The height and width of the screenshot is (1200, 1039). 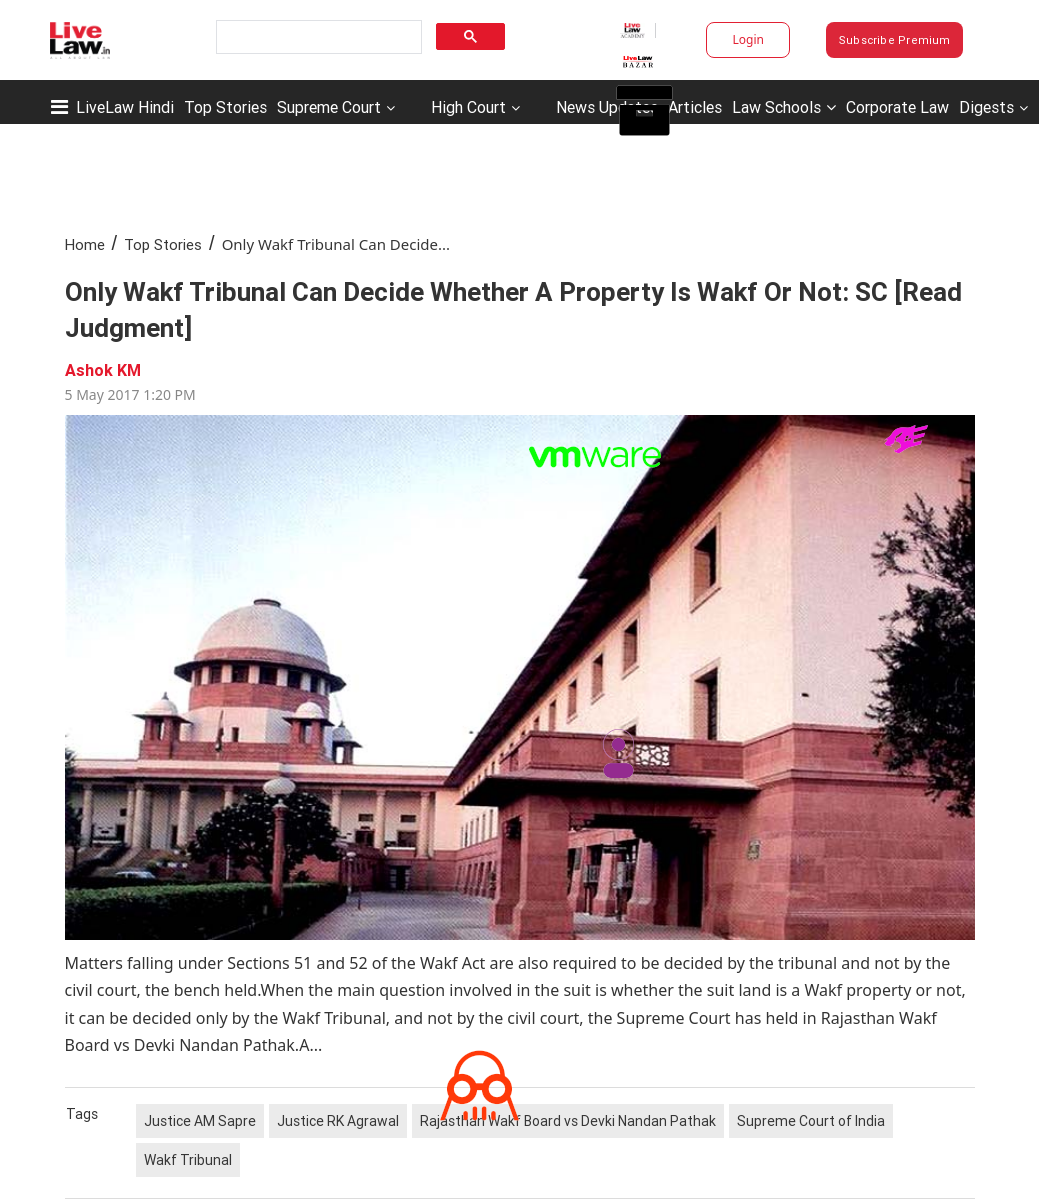 What do you see at coordinates (595, 457) in the screenshot?
I see `VMware application or service` at bounding box center [595, 457].